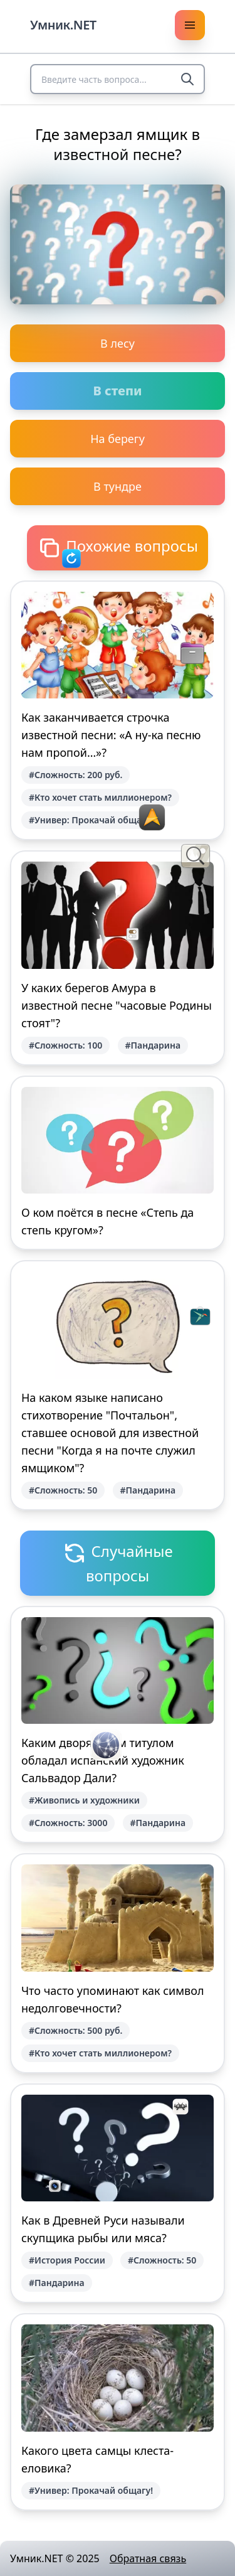 The image size is (235, 2576). I want to click on restart the system or application, so click(71, 558).